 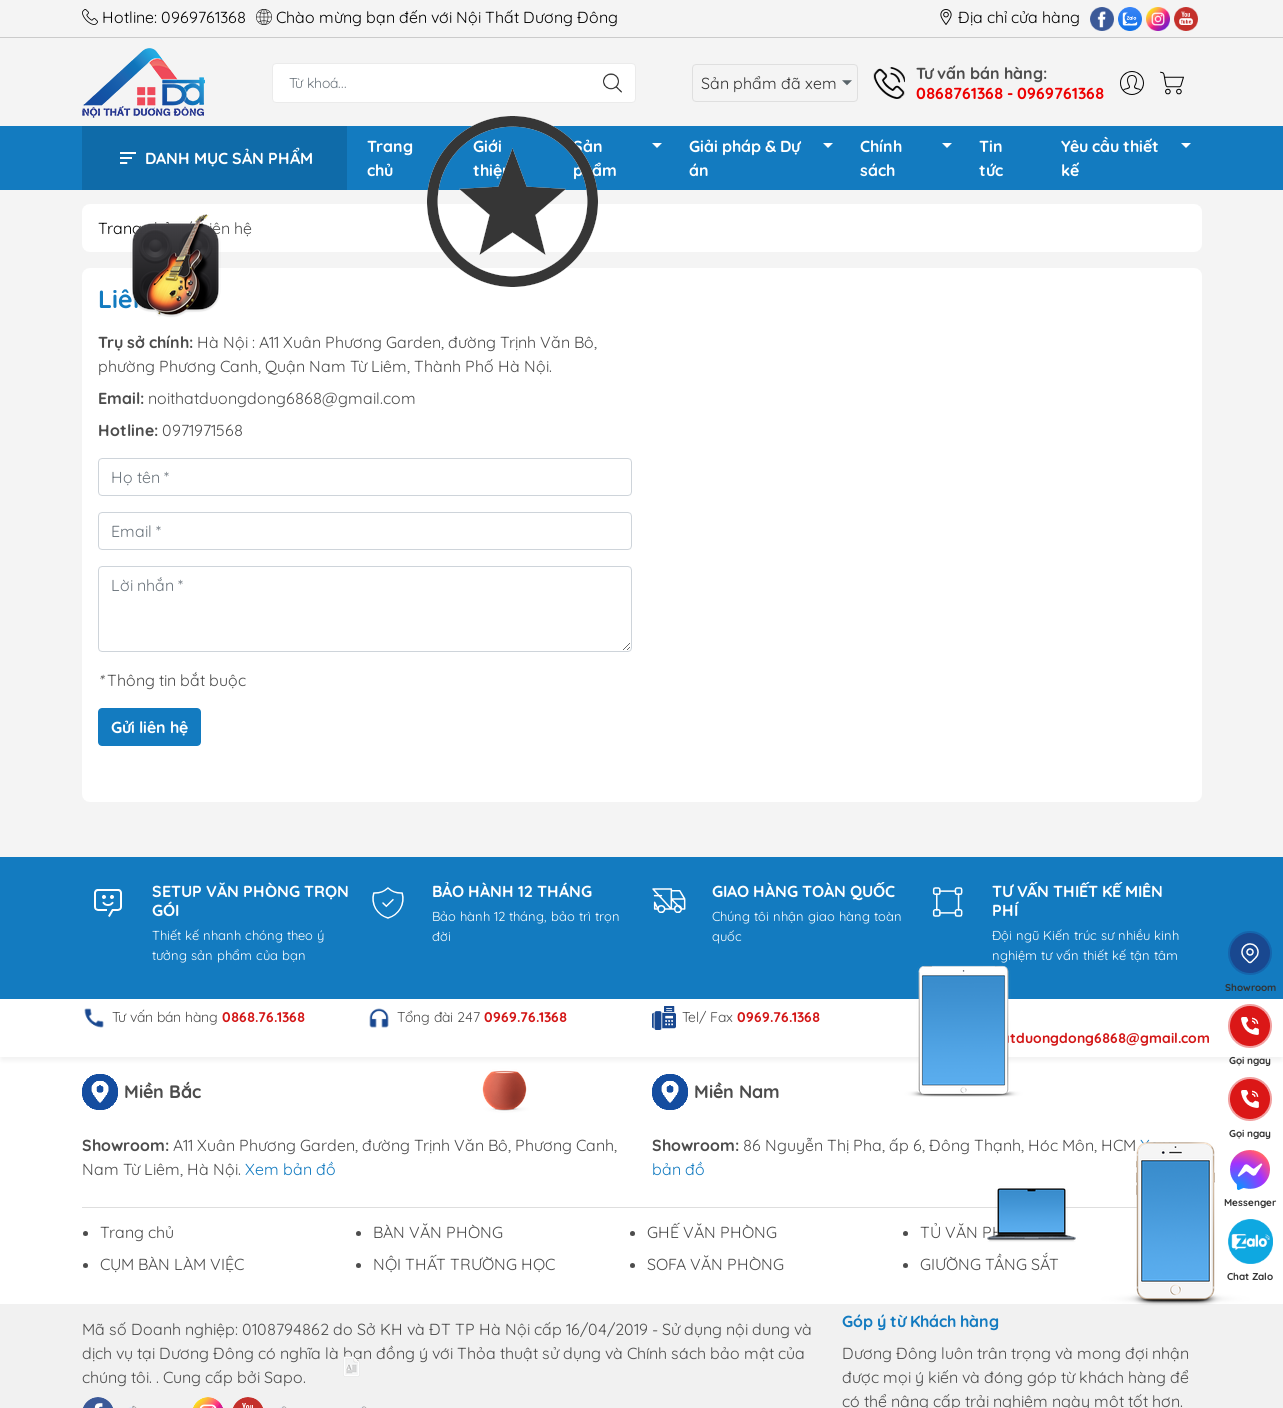 What do you see at coordinates (963, 1031) in the screenshot?
I see `iPad Air with cellular connectivity` at bounding box center [963, 1031].